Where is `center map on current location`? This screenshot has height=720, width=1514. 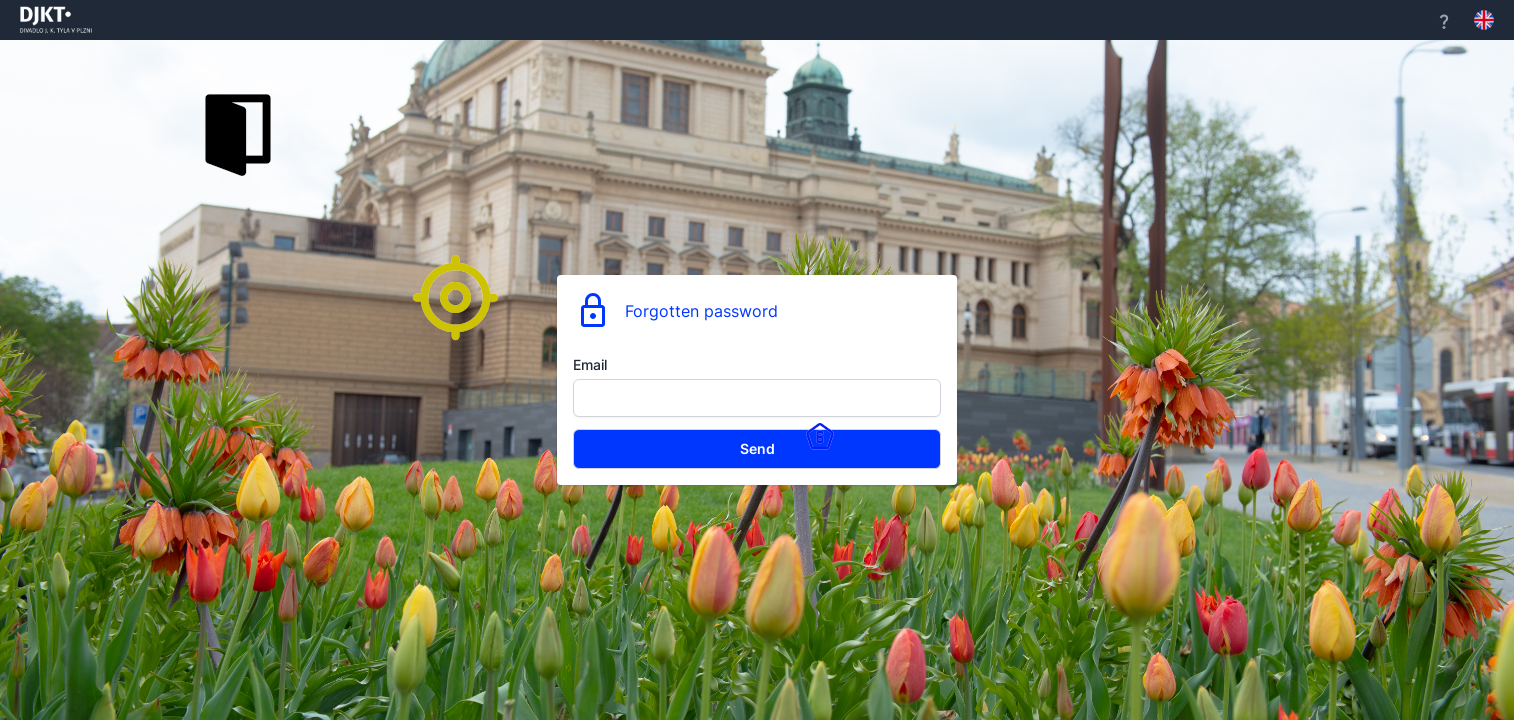 center map on current location is located at coordinates (455, 297).